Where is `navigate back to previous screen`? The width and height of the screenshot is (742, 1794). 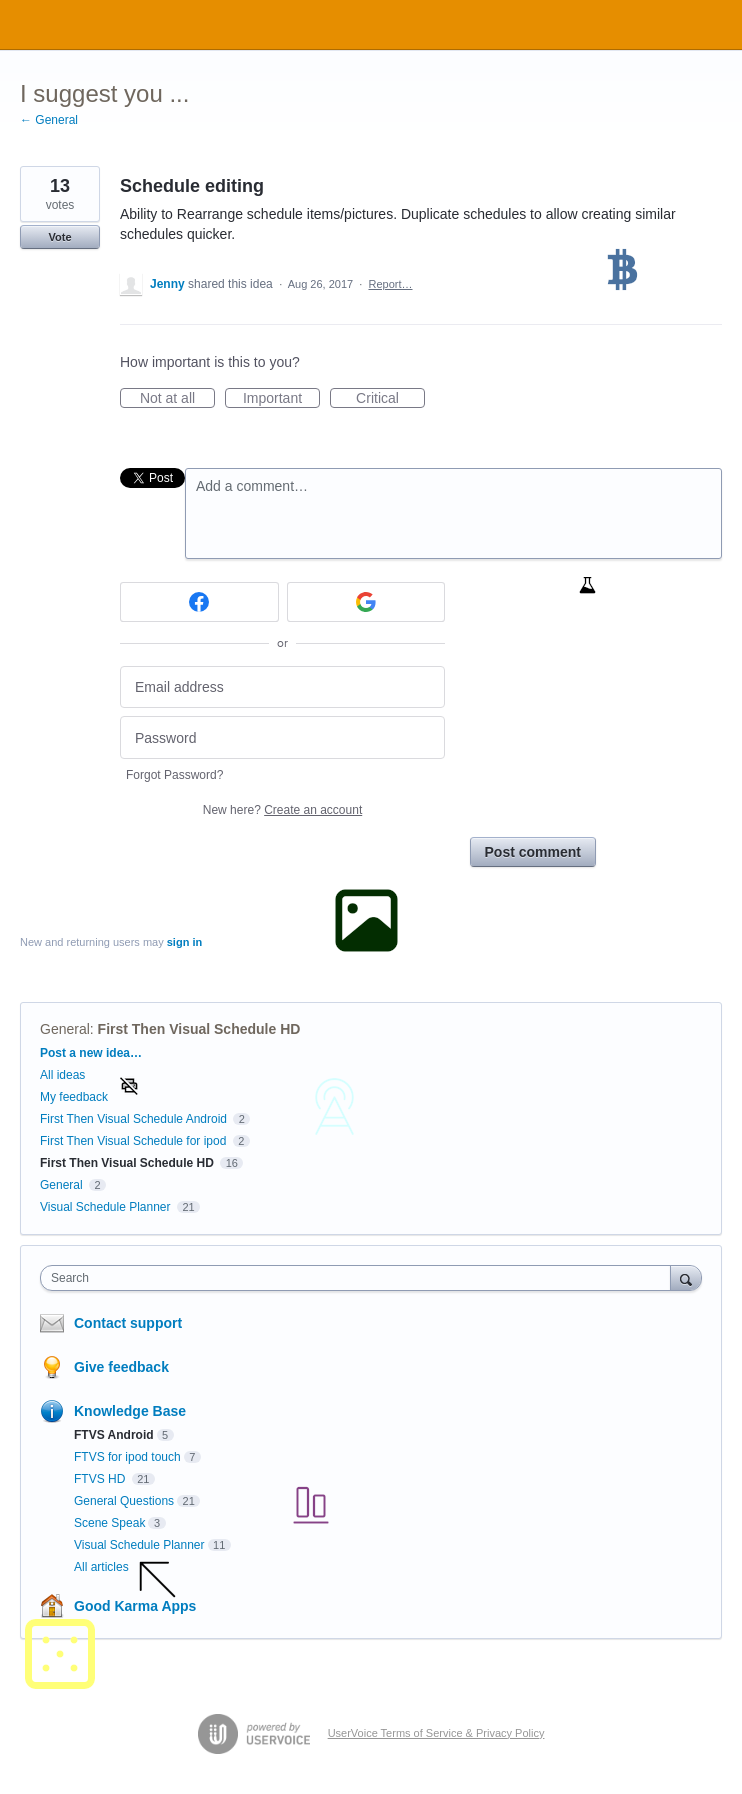 navigate back to previous screen is located at coordinates (157, 1579).